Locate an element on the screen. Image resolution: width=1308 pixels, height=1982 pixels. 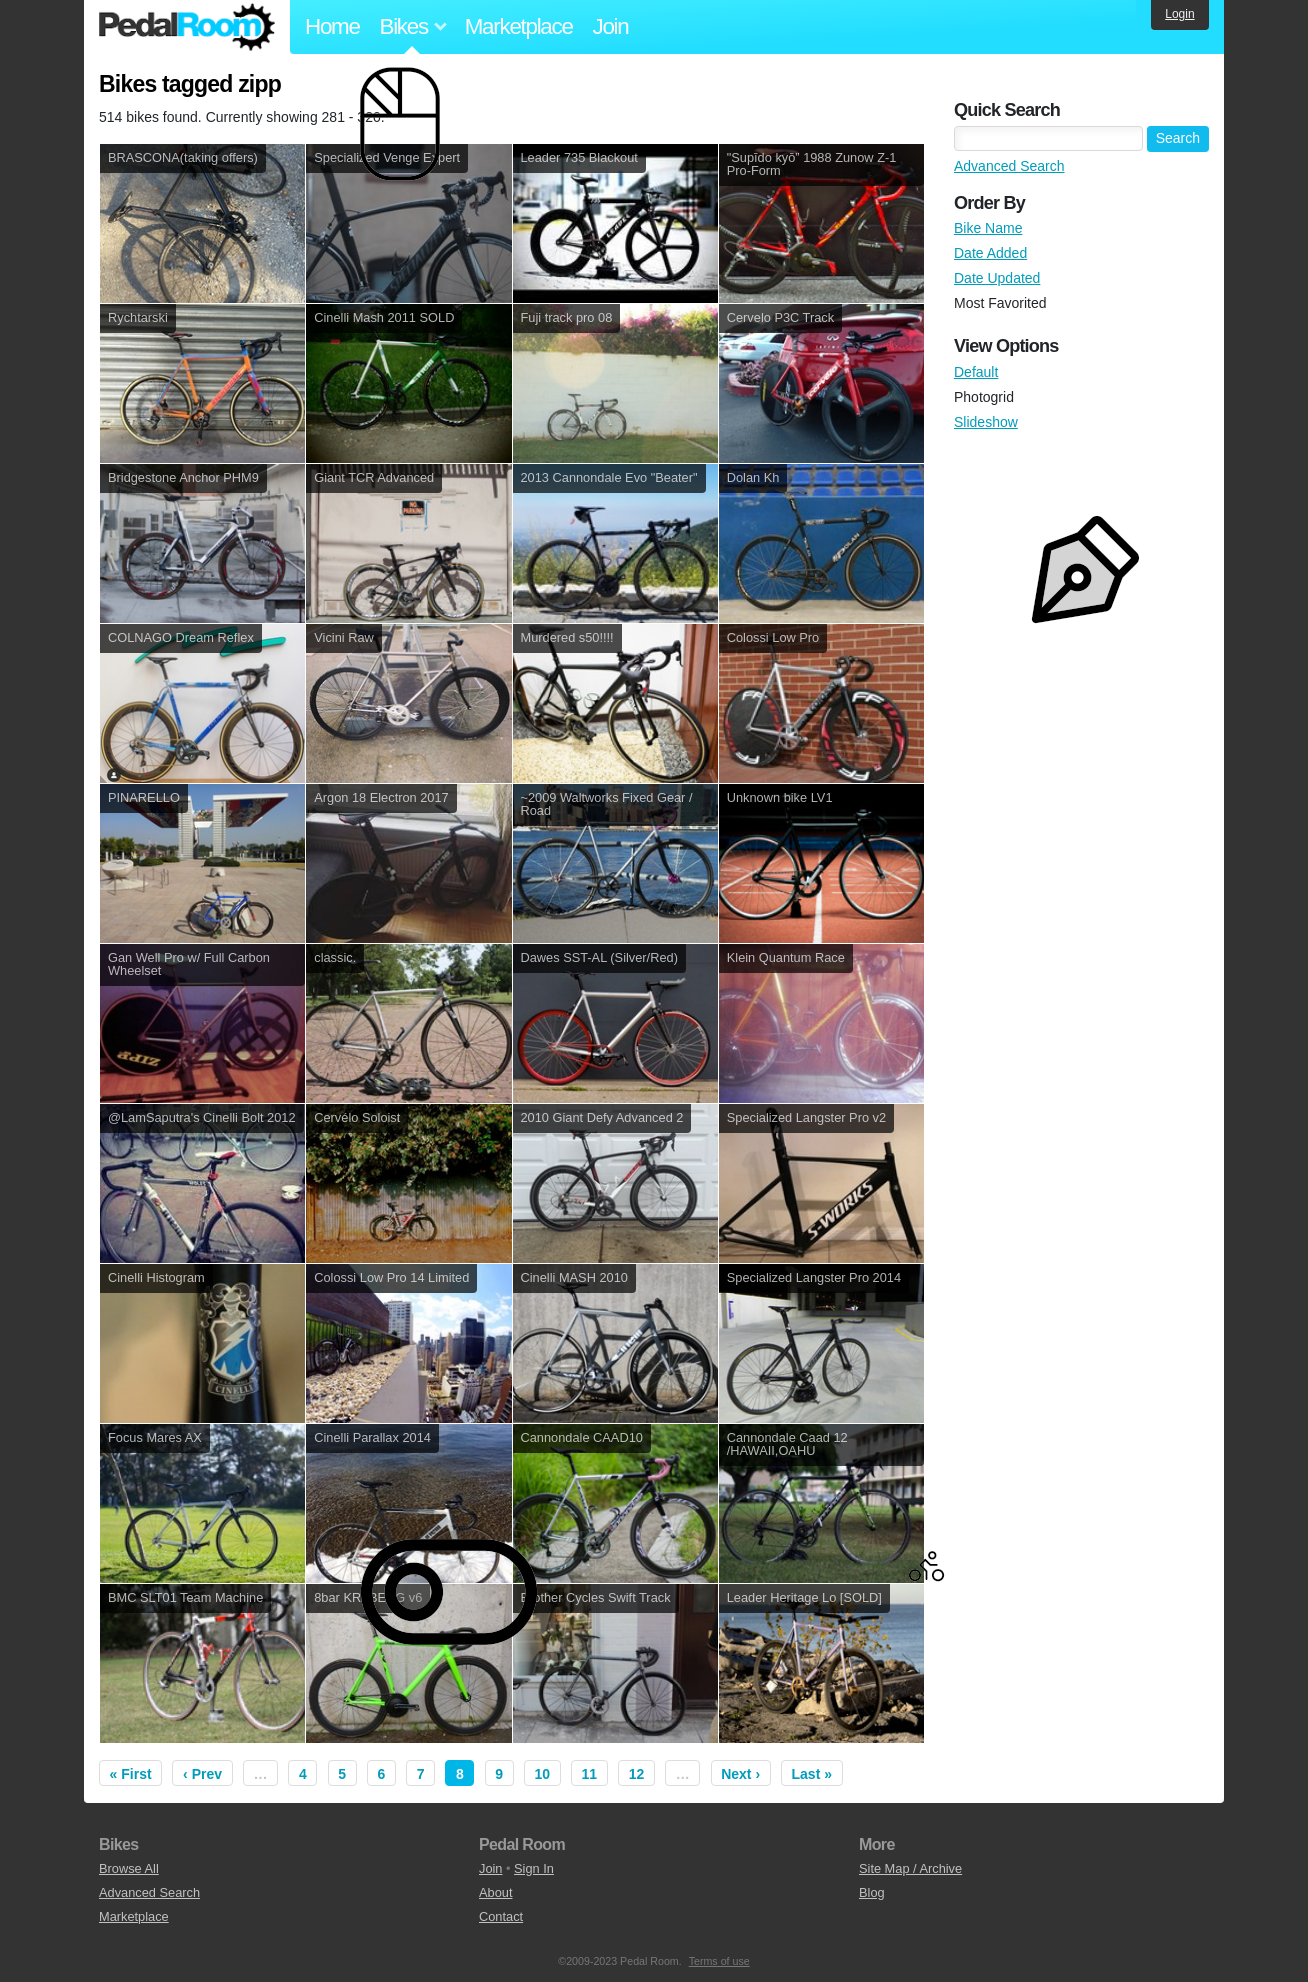
access drawing or illustration tools is located at coordinates (1079, 575).